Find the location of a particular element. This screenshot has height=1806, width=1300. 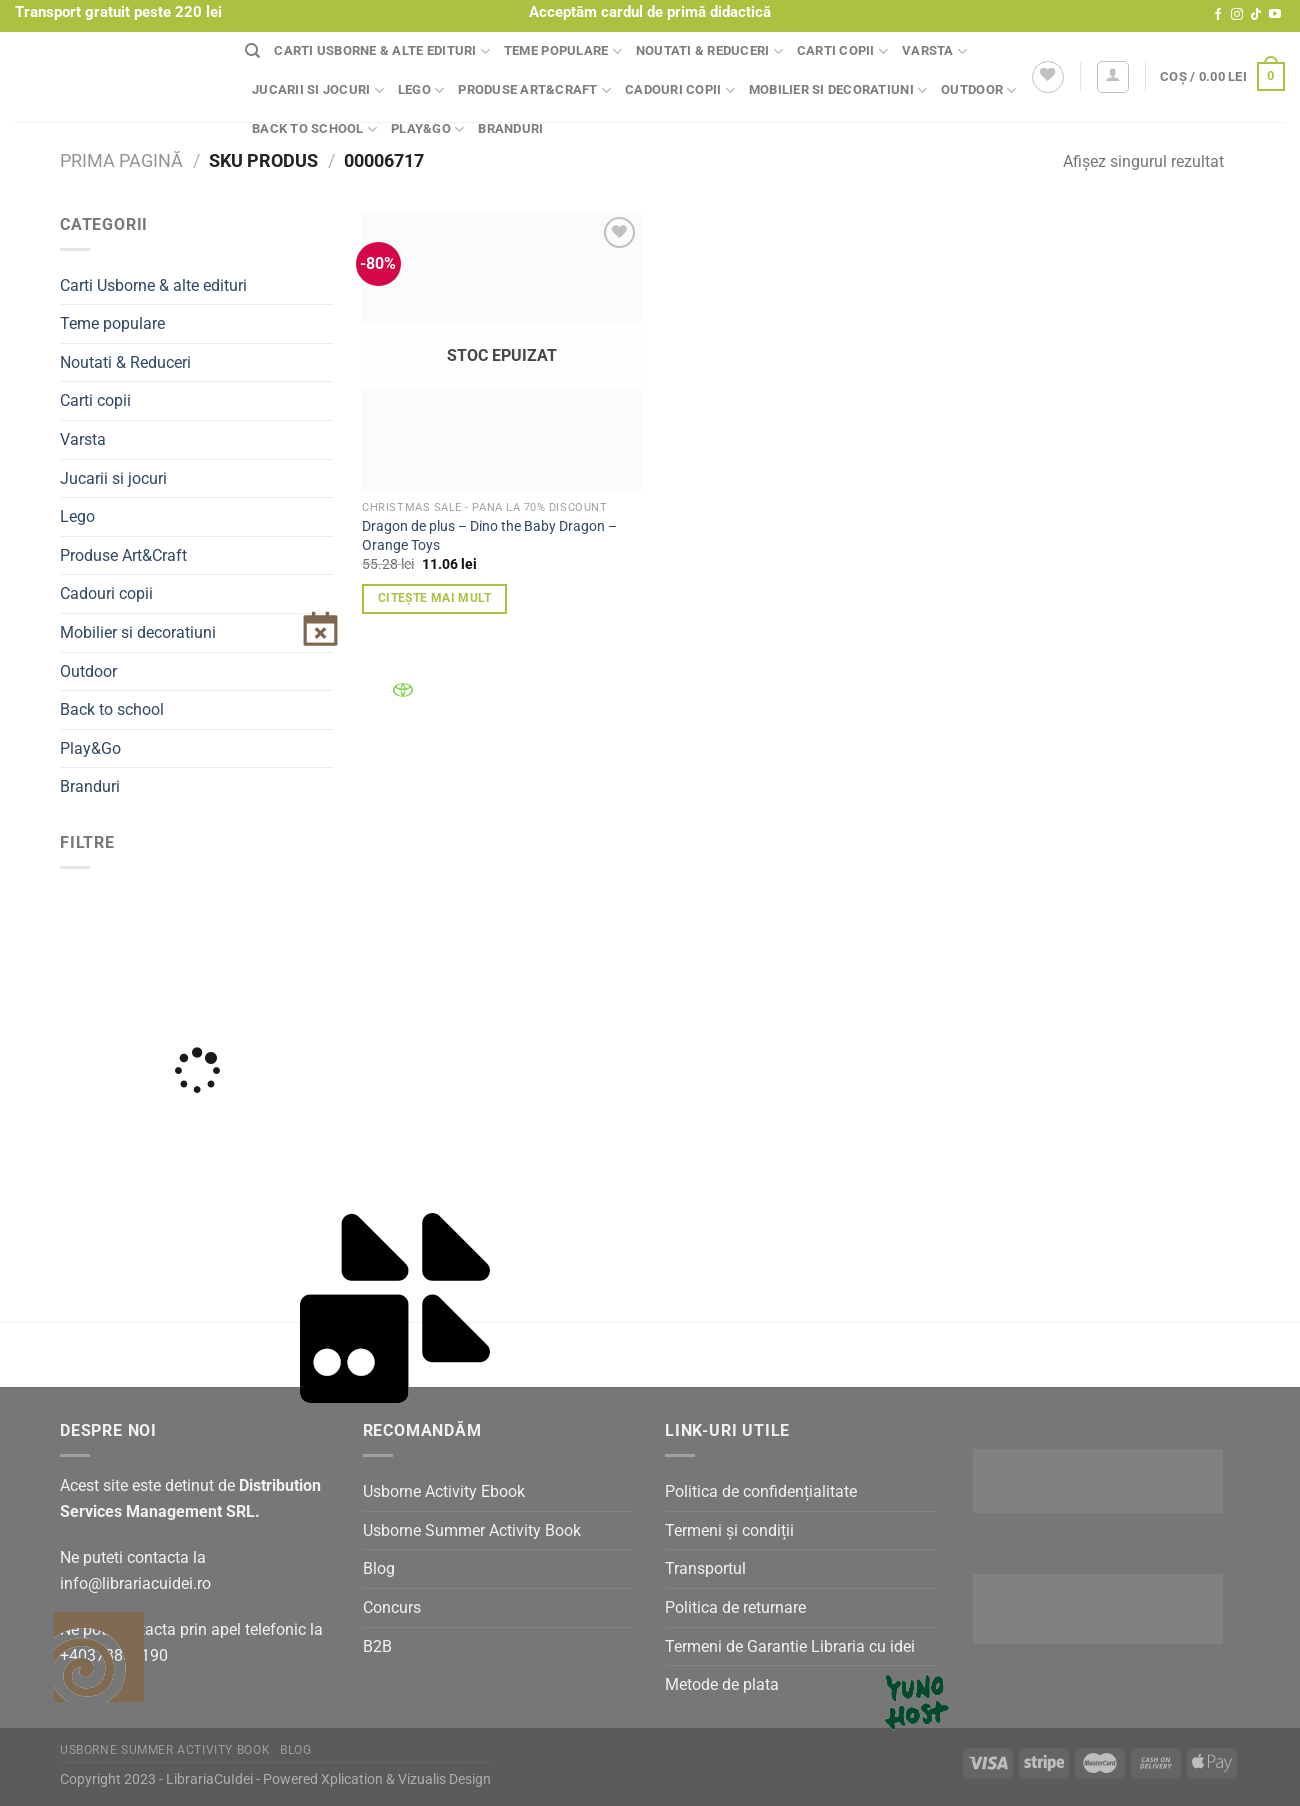

cancel or delete a calendar event is located at coordinates (320, 630).